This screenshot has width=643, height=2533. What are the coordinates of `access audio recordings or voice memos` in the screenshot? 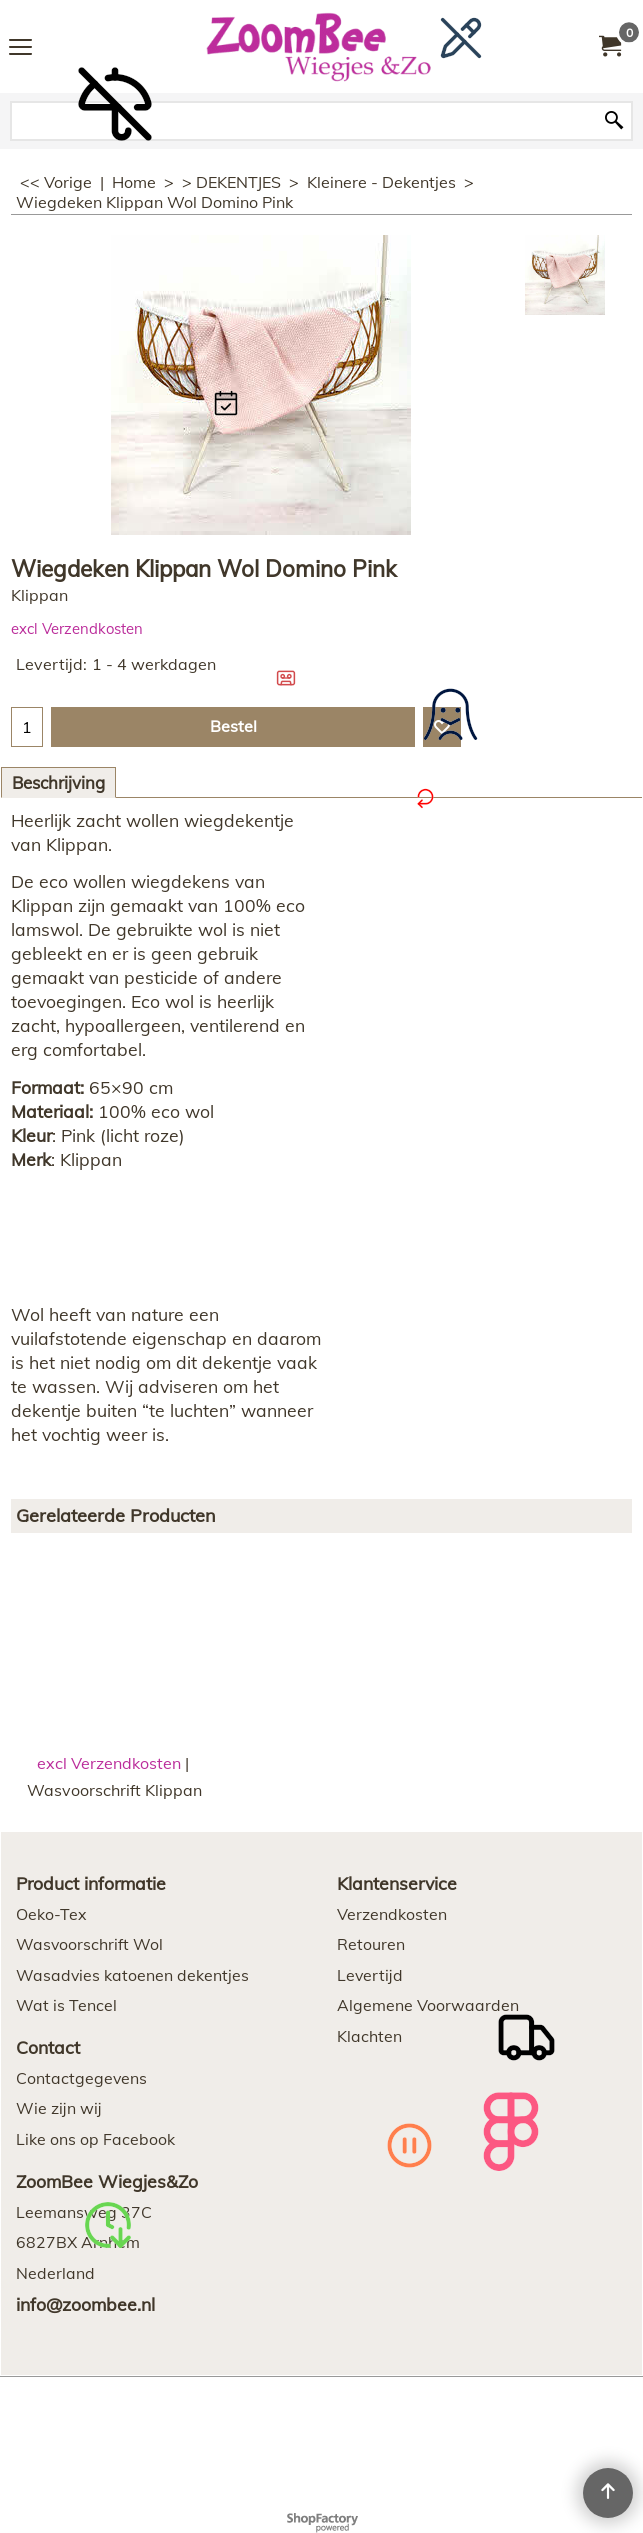 It's located at (286, 678).